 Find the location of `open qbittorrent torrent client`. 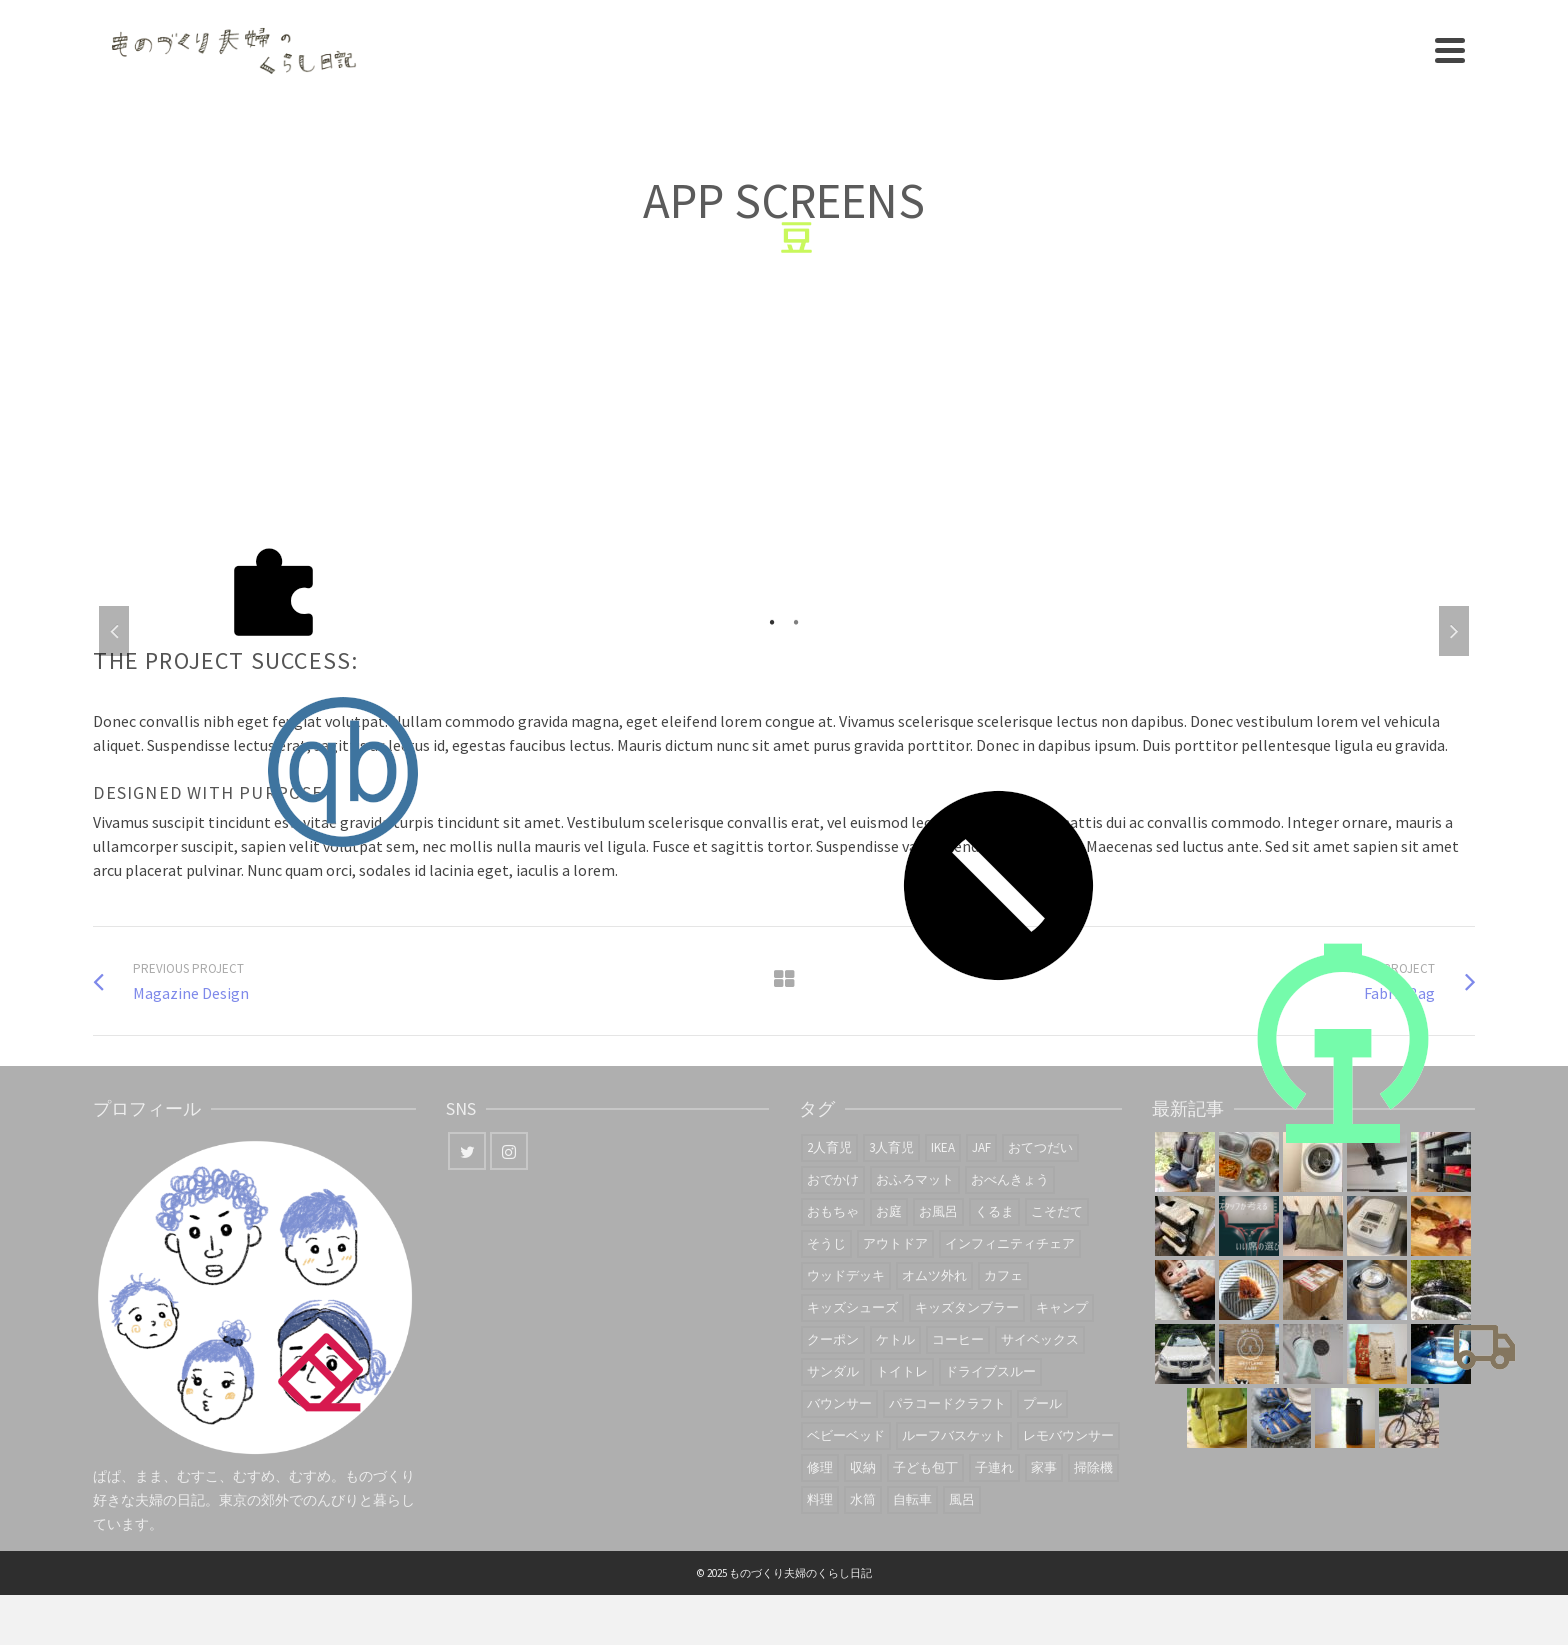

open qbittorrent torrent client is located at coordinates (343, 772).